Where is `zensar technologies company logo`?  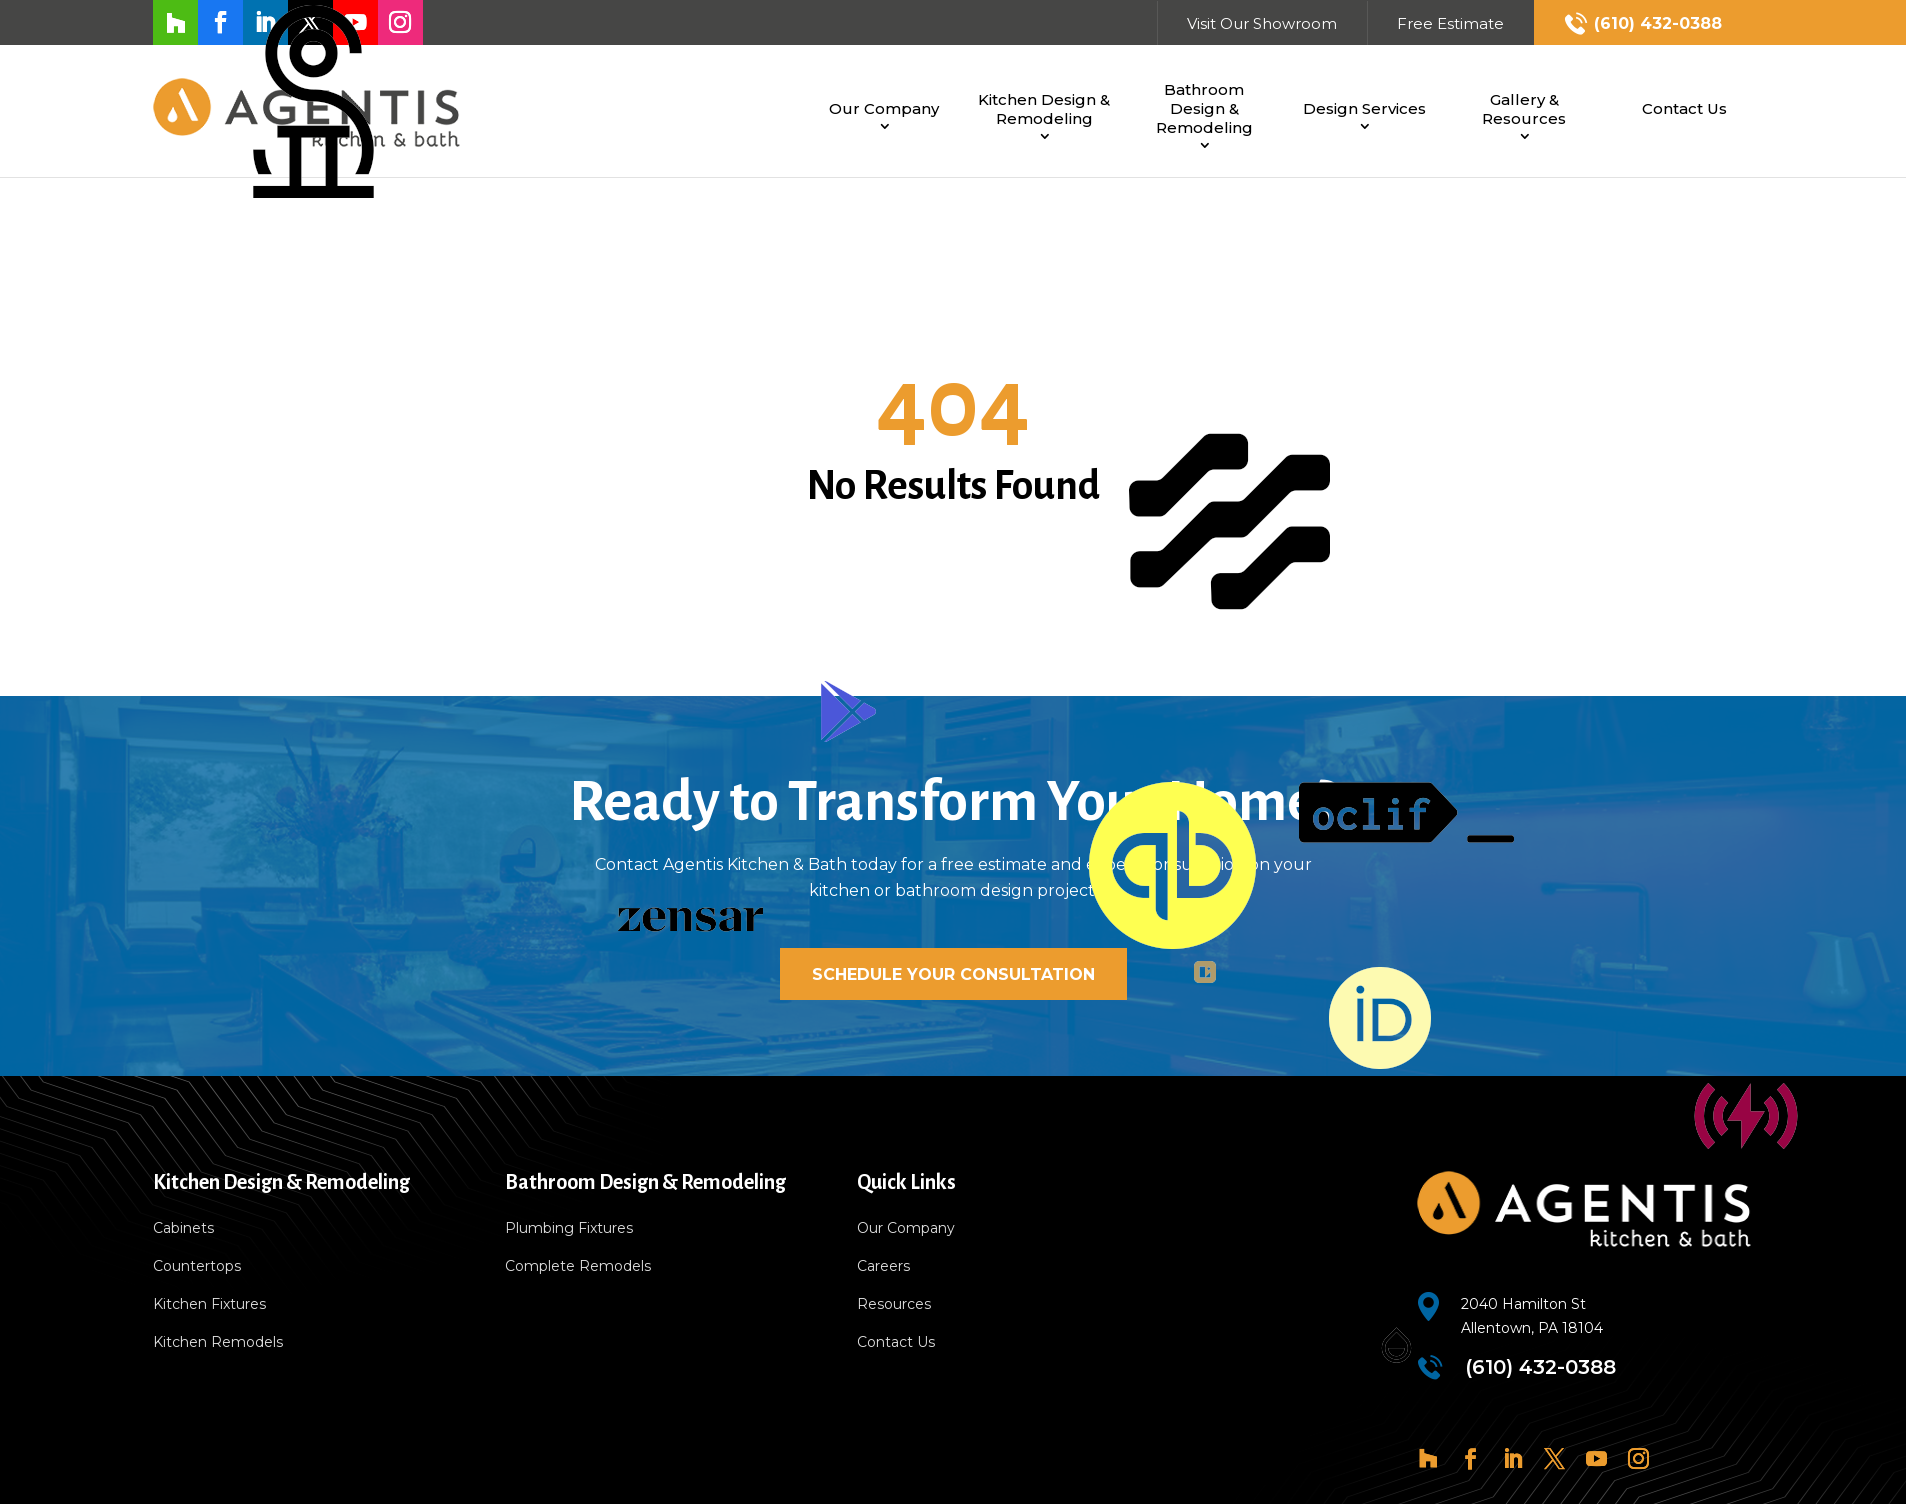
zensar technologies company logo is located at coordinates (690, 919).